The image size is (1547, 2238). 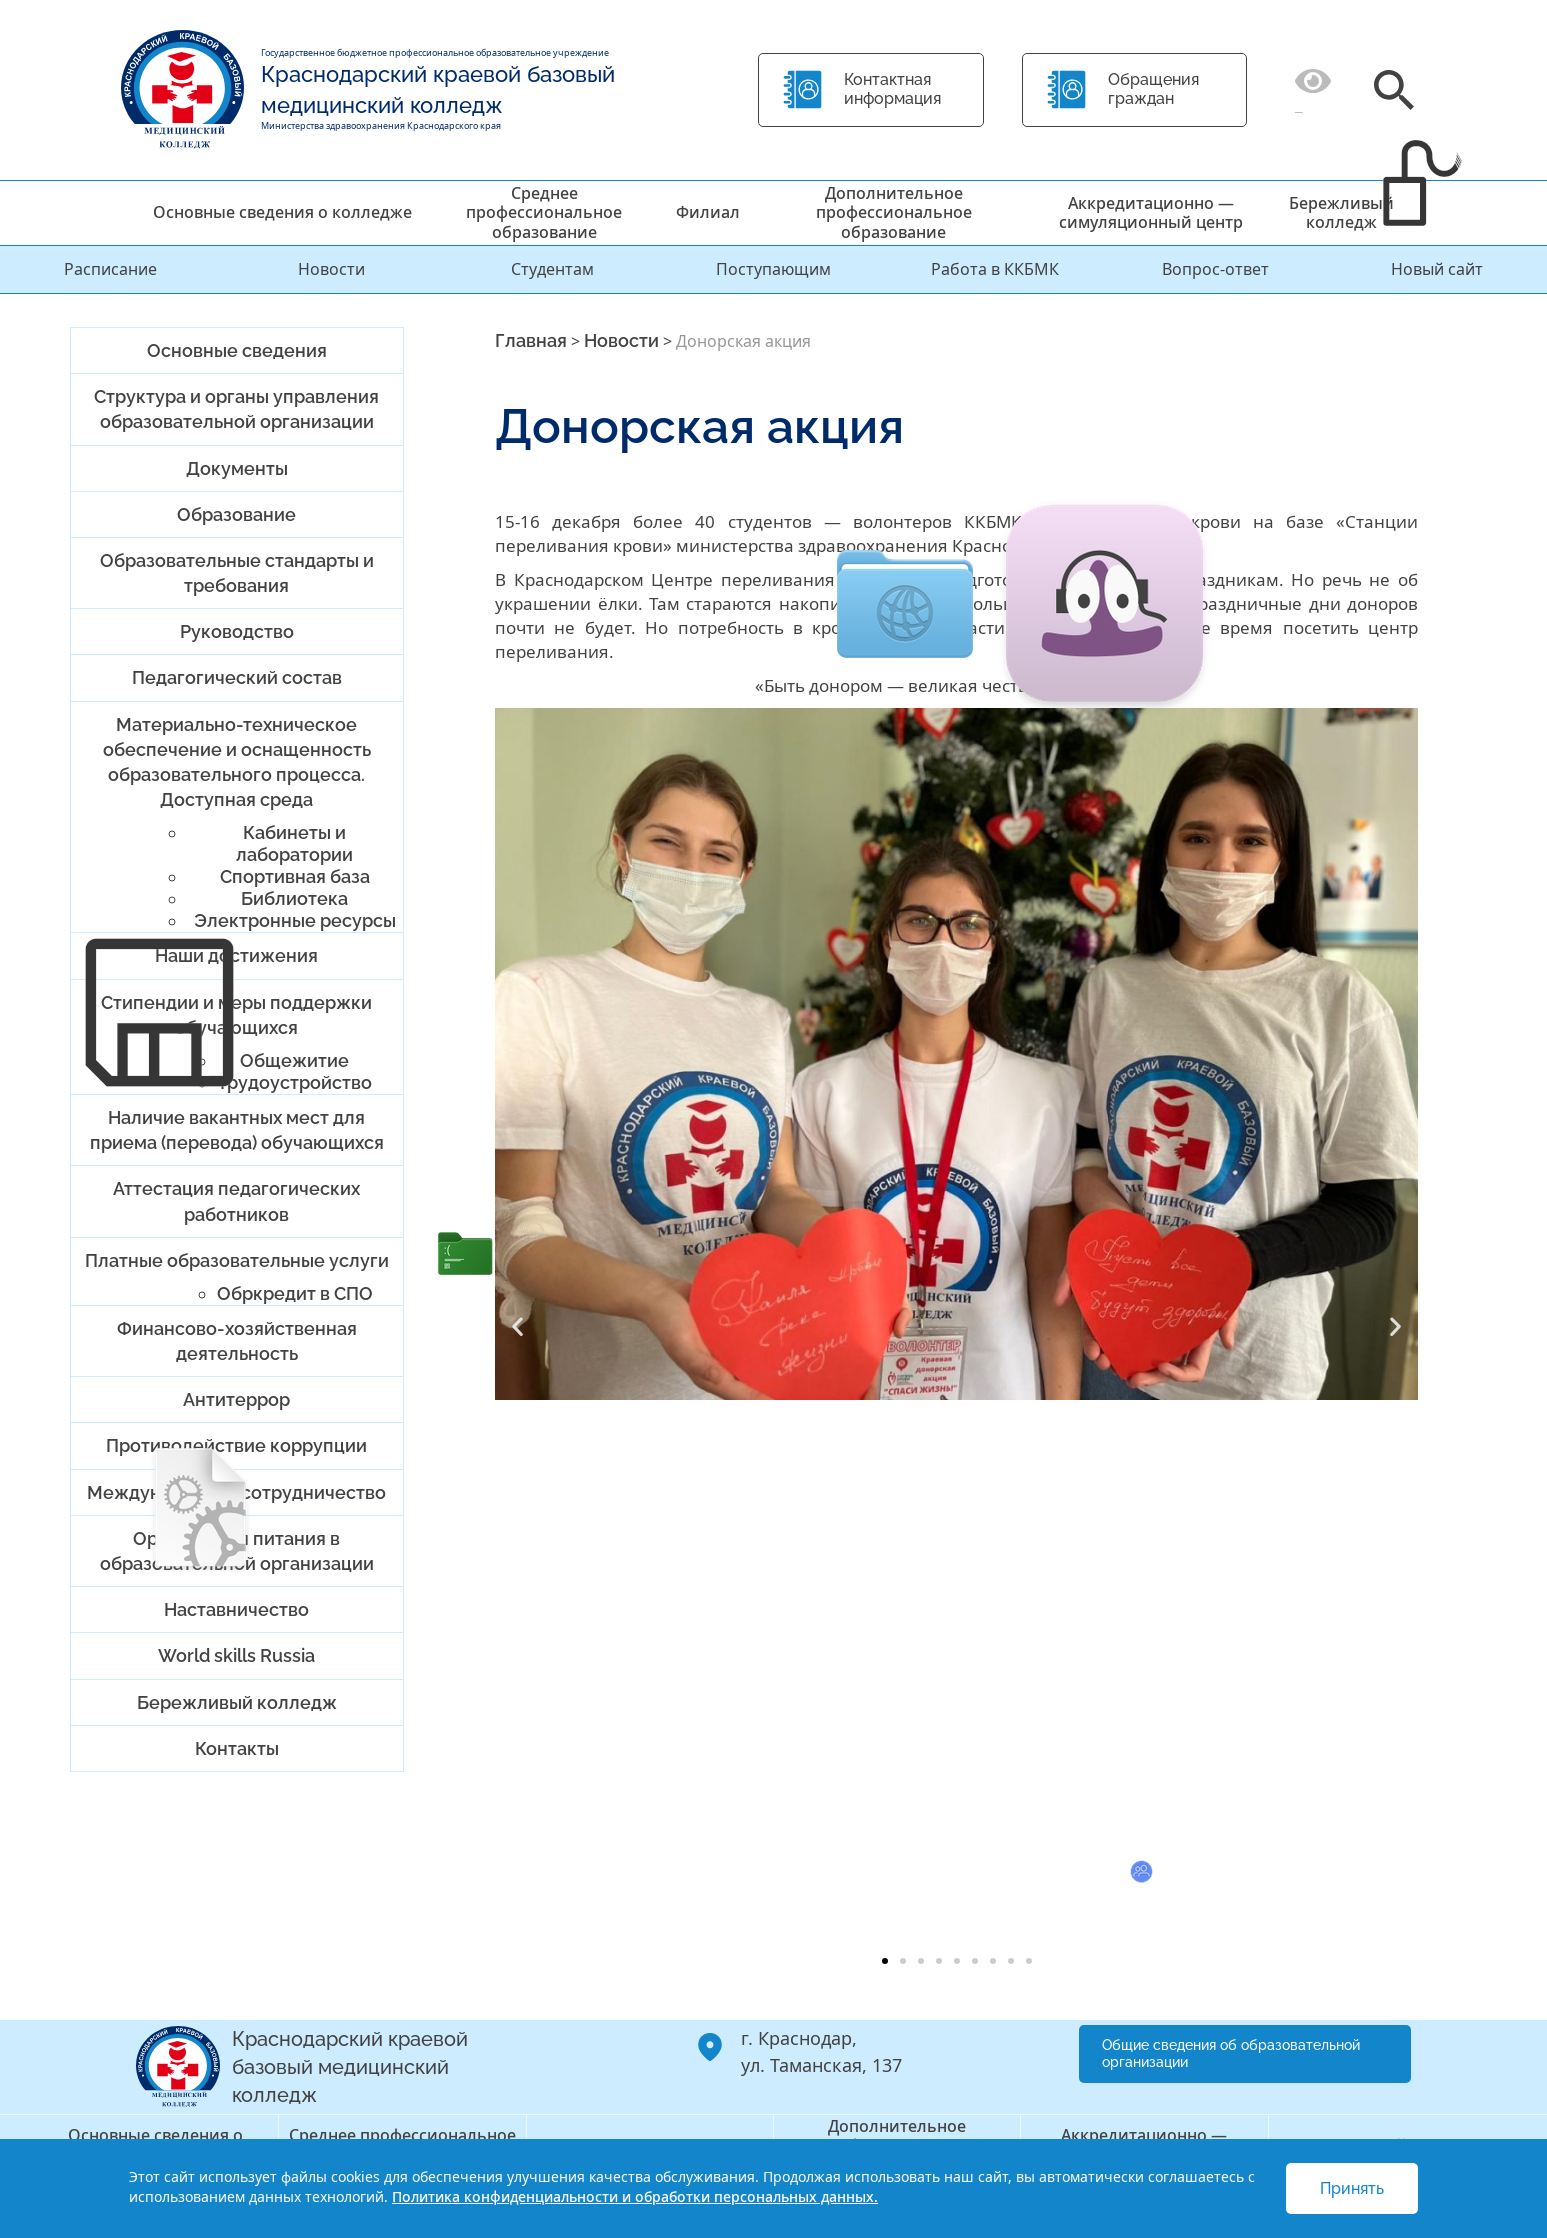 What do you see at coordinates (1141, 1871) in the screenshot?
I see `access user account settings` at bounding box center [1141, 1871].